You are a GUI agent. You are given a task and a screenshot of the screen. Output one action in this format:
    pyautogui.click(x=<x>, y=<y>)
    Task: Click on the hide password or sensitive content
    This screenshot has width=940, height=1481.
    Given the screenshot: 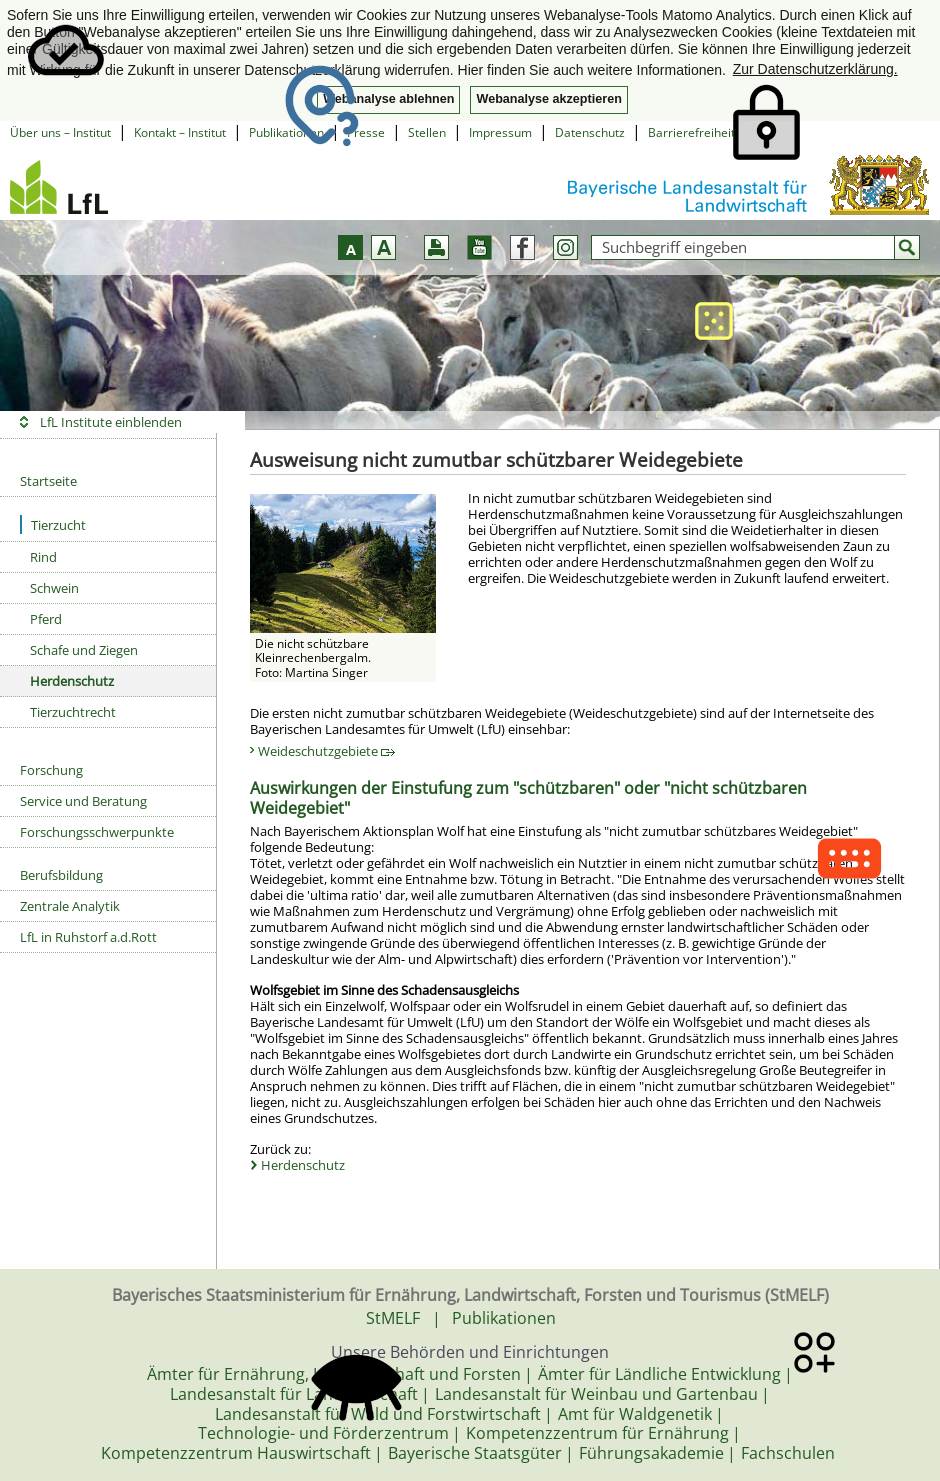 What is the action you would take?
    pyautogui.click(x=356, y=1389)
    